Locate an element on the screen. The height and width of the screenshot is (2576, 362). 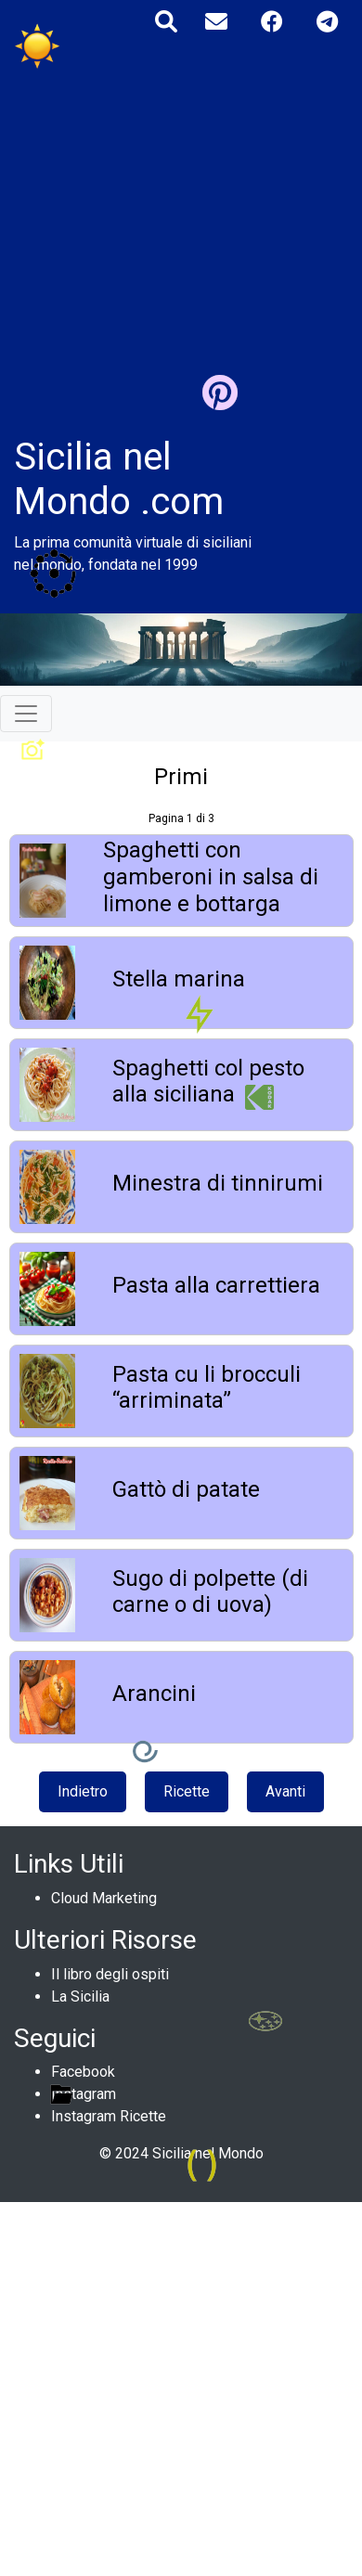
Subaru brand logo is located at coordinates (265, 2021).